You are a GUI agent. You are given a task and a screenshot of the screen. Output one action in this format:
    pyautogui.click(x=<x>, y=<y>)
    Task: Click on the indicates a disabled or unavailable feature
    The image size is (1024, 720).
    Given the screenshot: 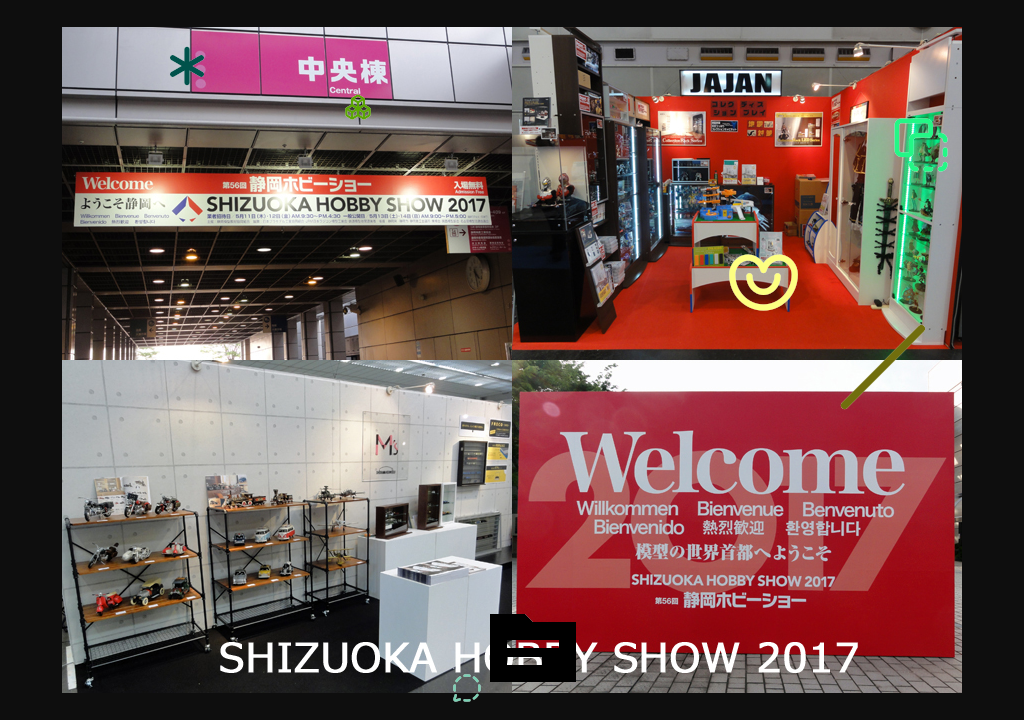 What is the action you would take?
    pyautogui.click(x=883, y=367)
    